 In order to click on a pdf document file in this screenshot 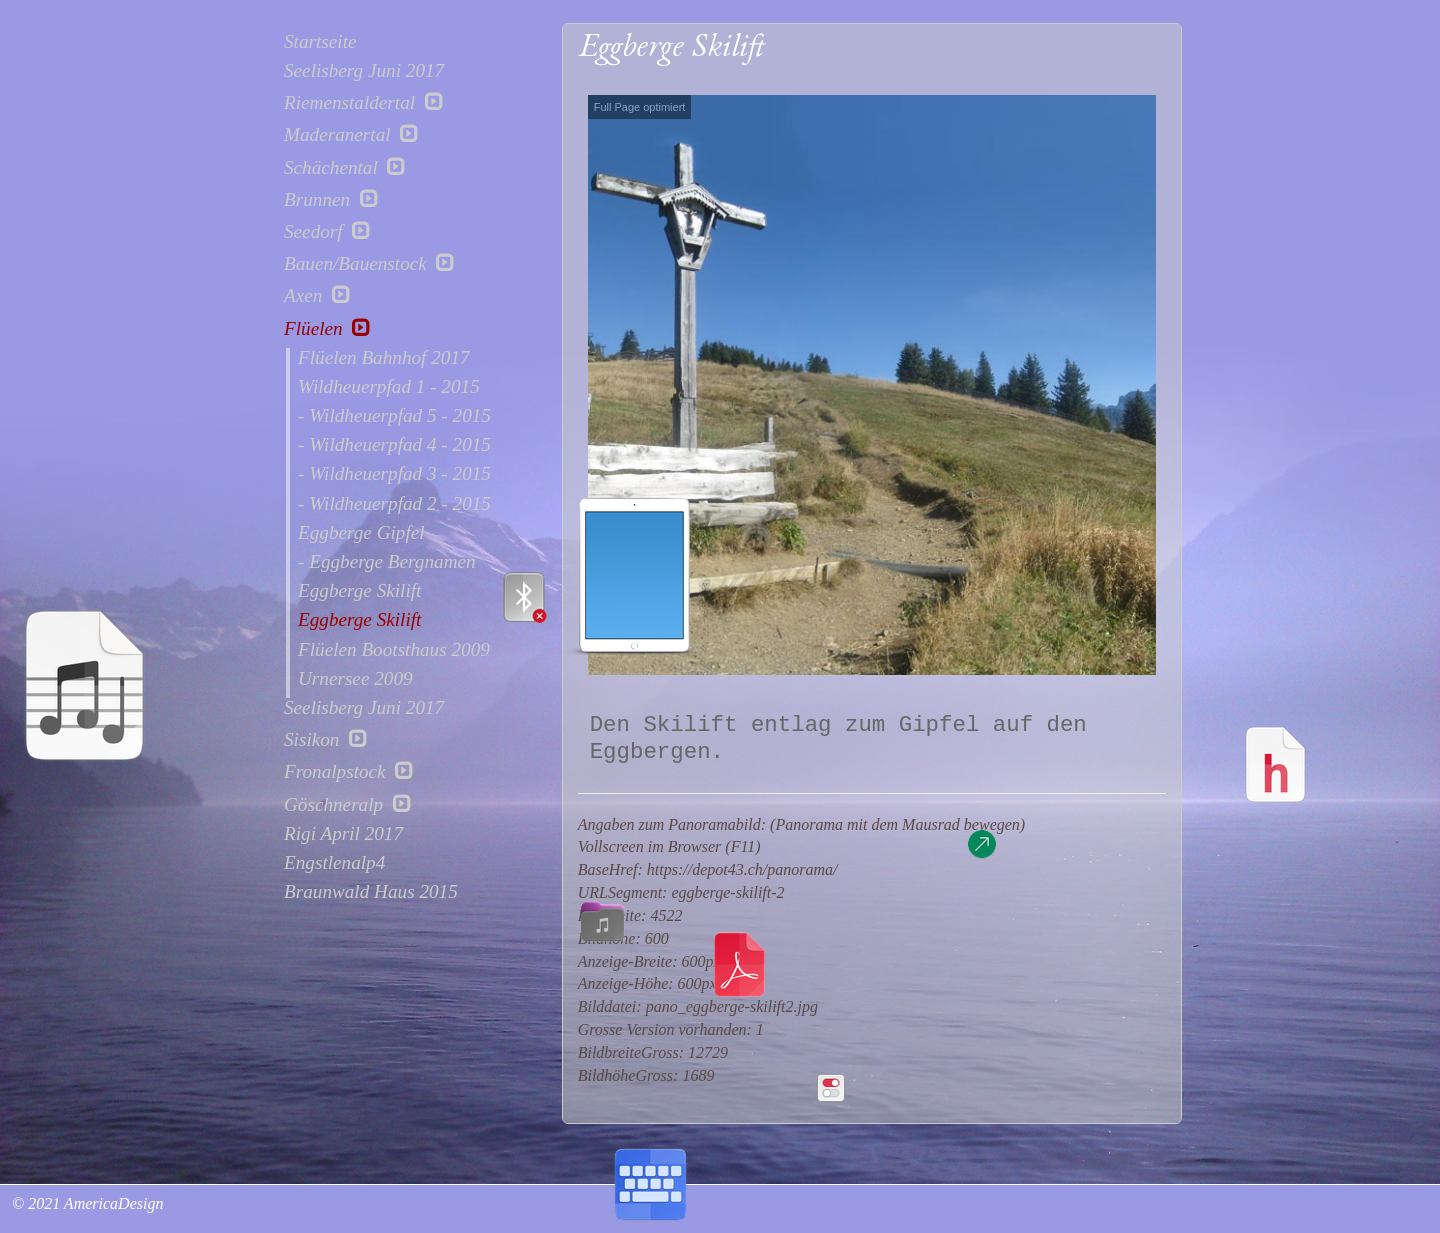, I will do `click(739, 964)`.